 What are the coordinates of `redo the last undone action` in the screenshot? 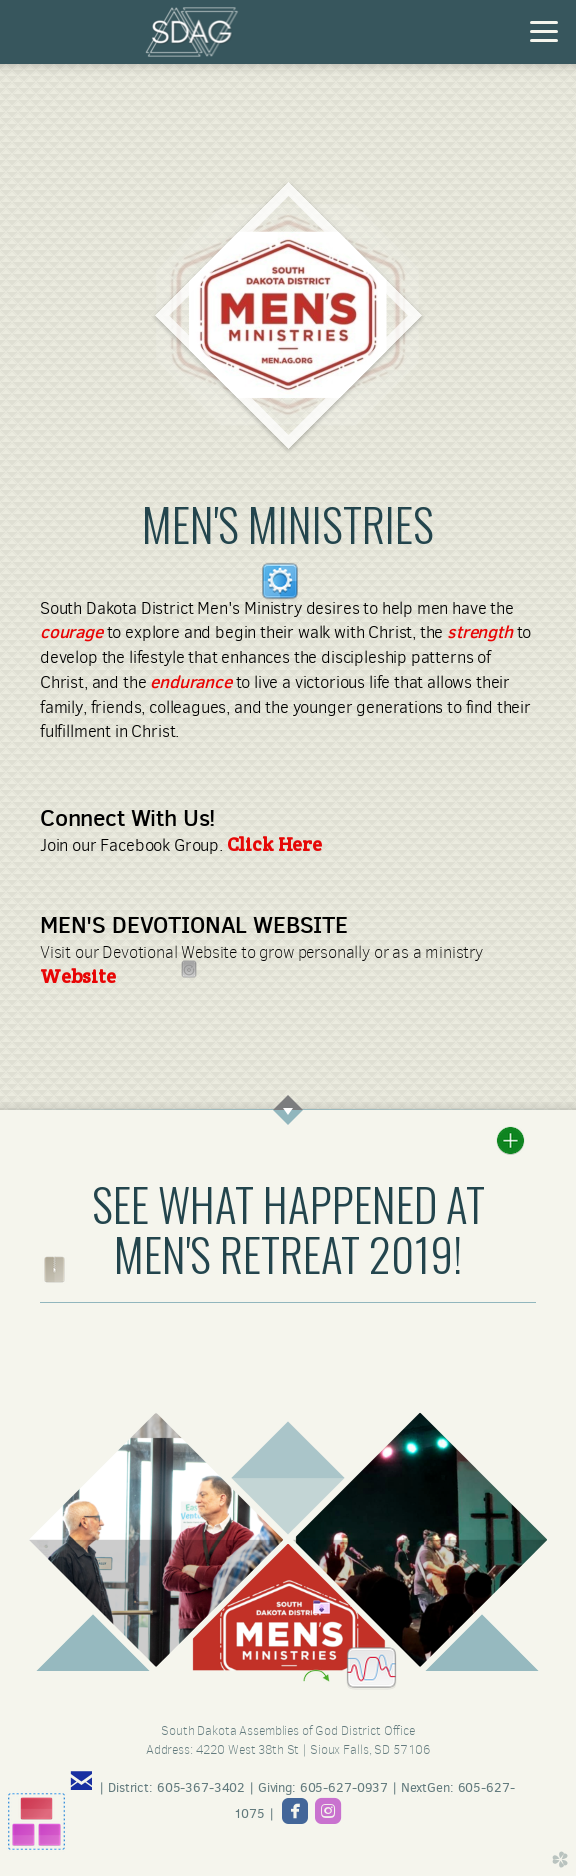 It's located at (316, 1675).